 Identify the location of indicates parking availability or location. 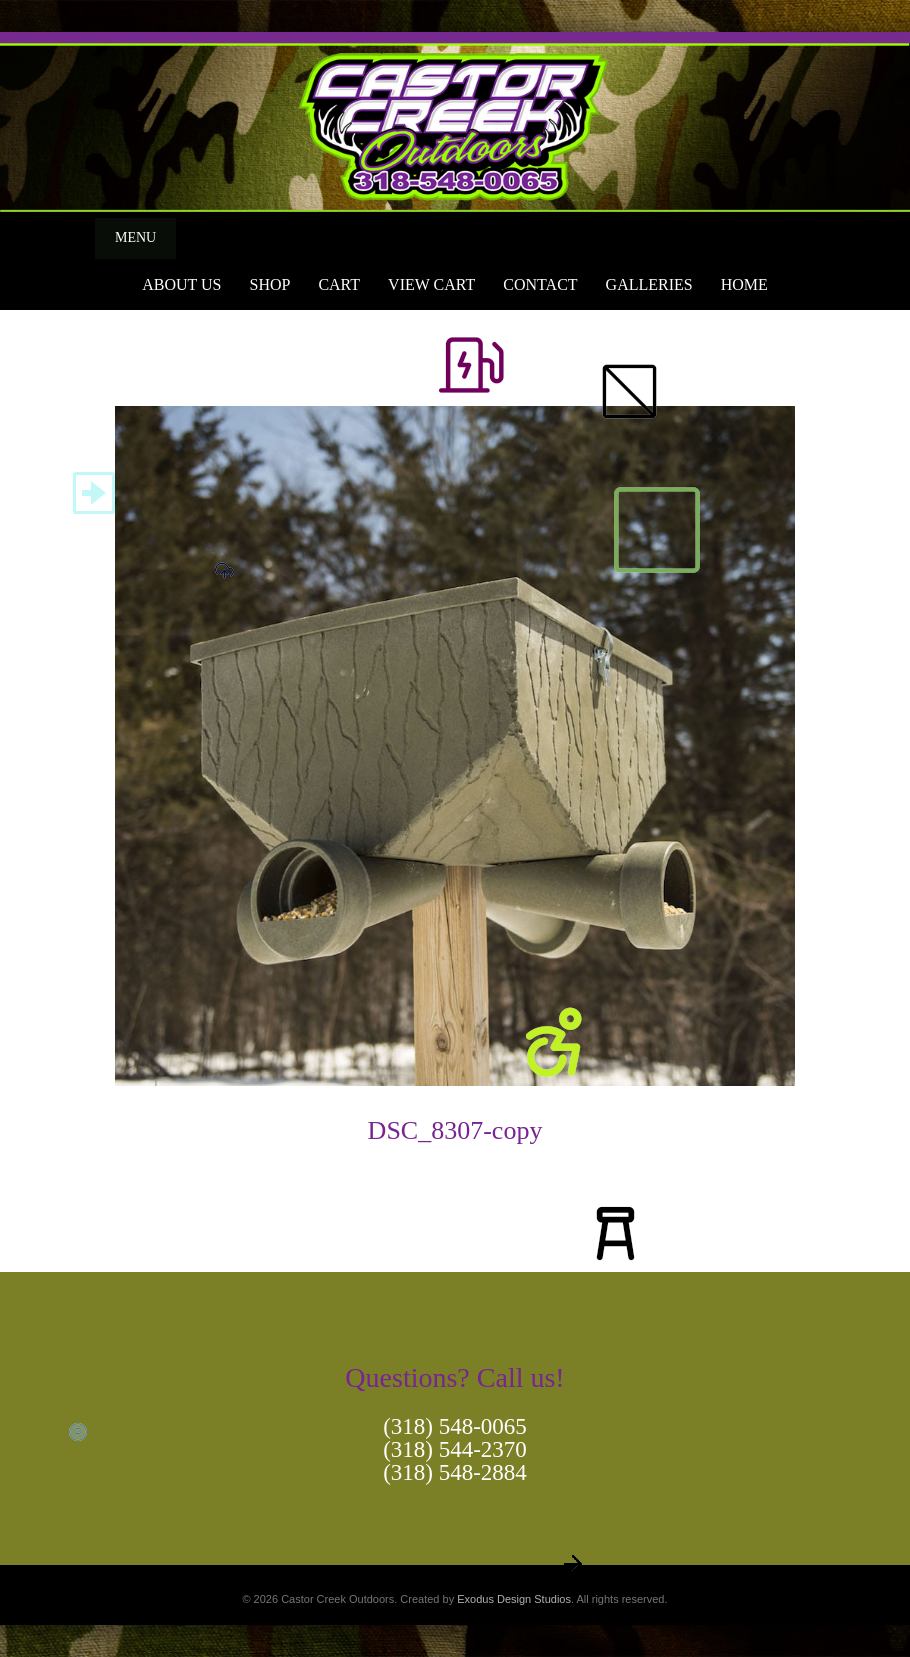
(78, 1432).